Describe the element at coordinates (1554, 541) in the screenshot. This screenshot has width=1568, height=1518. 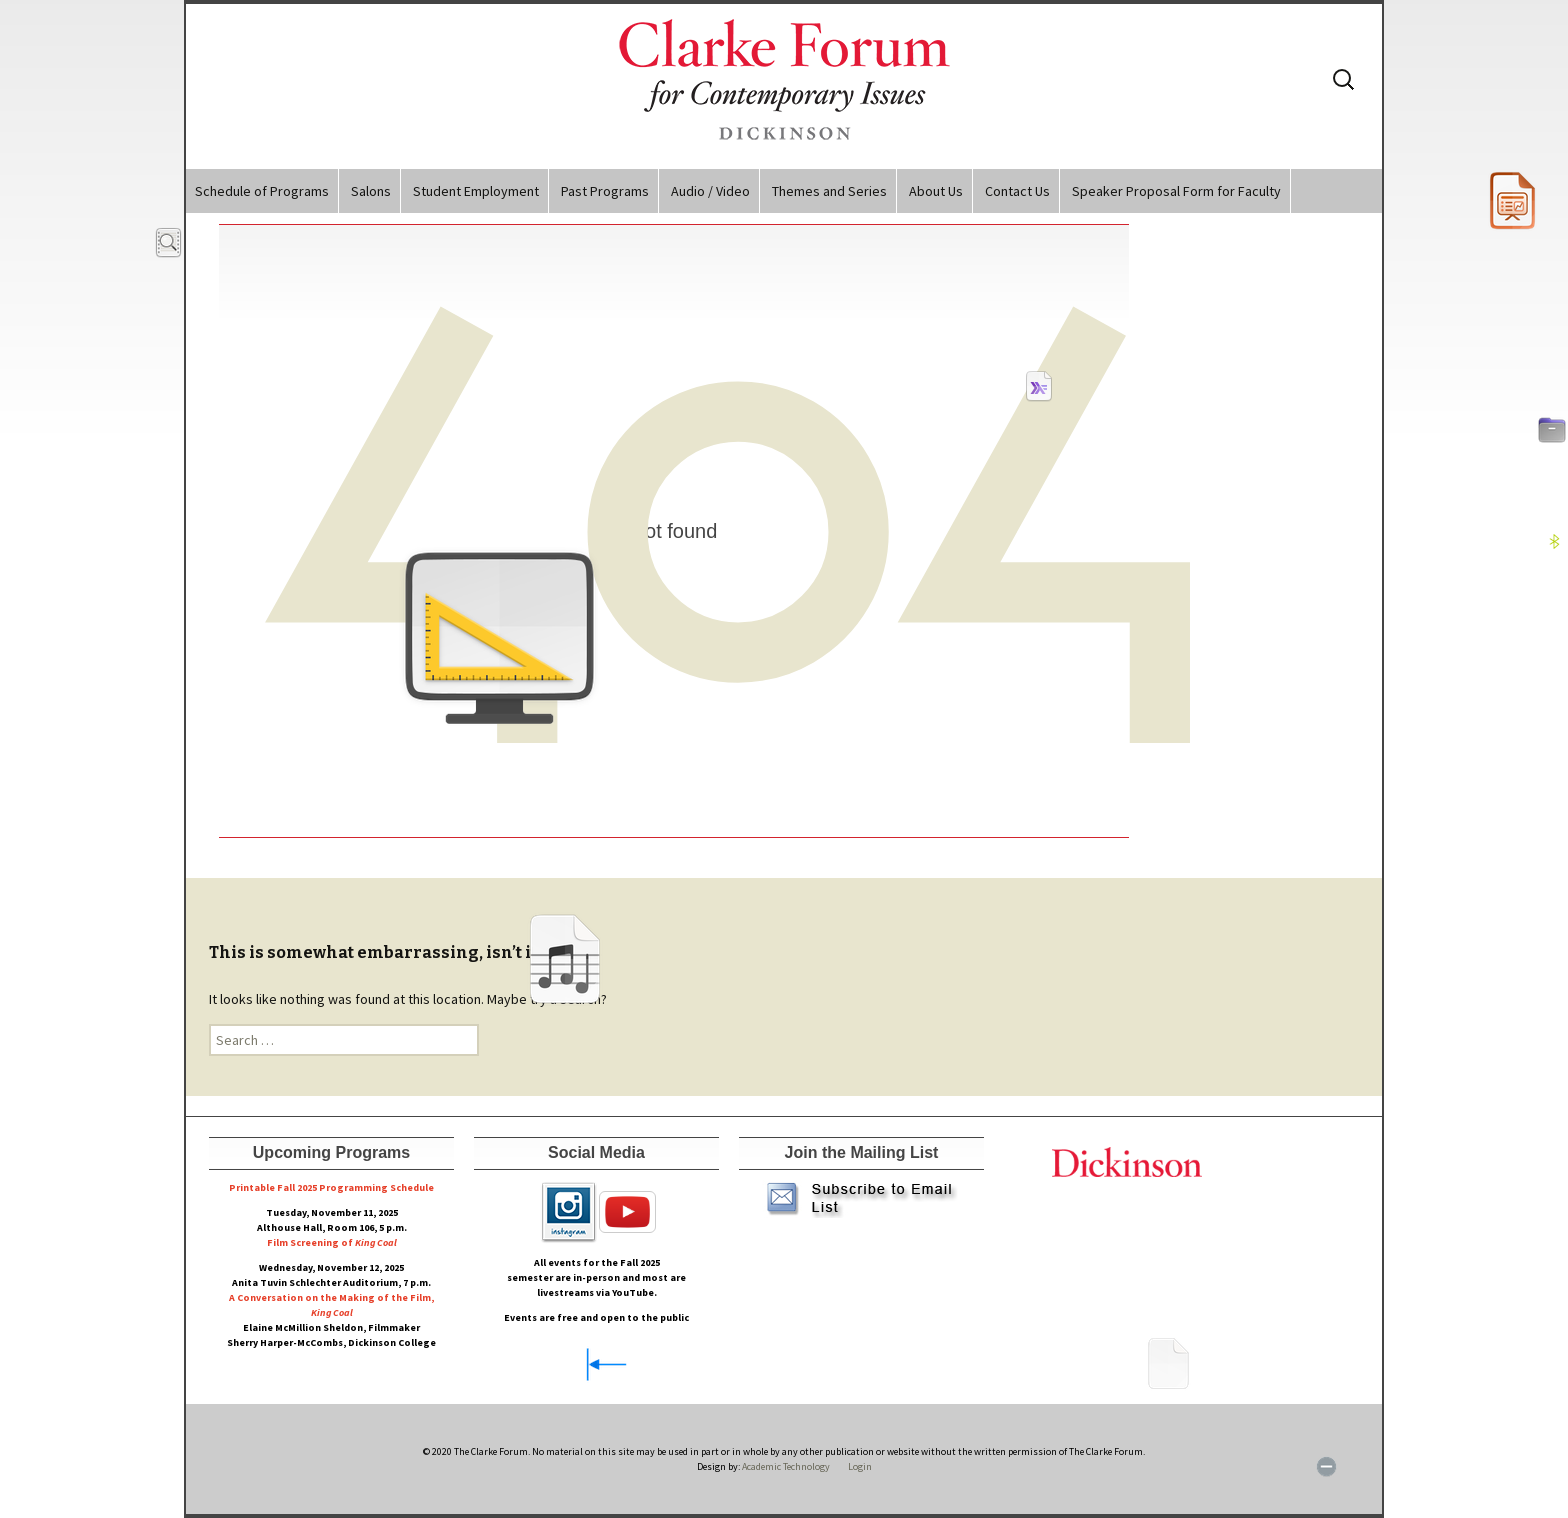
I see `toggle bluetooth connectivity on or off` at that location.